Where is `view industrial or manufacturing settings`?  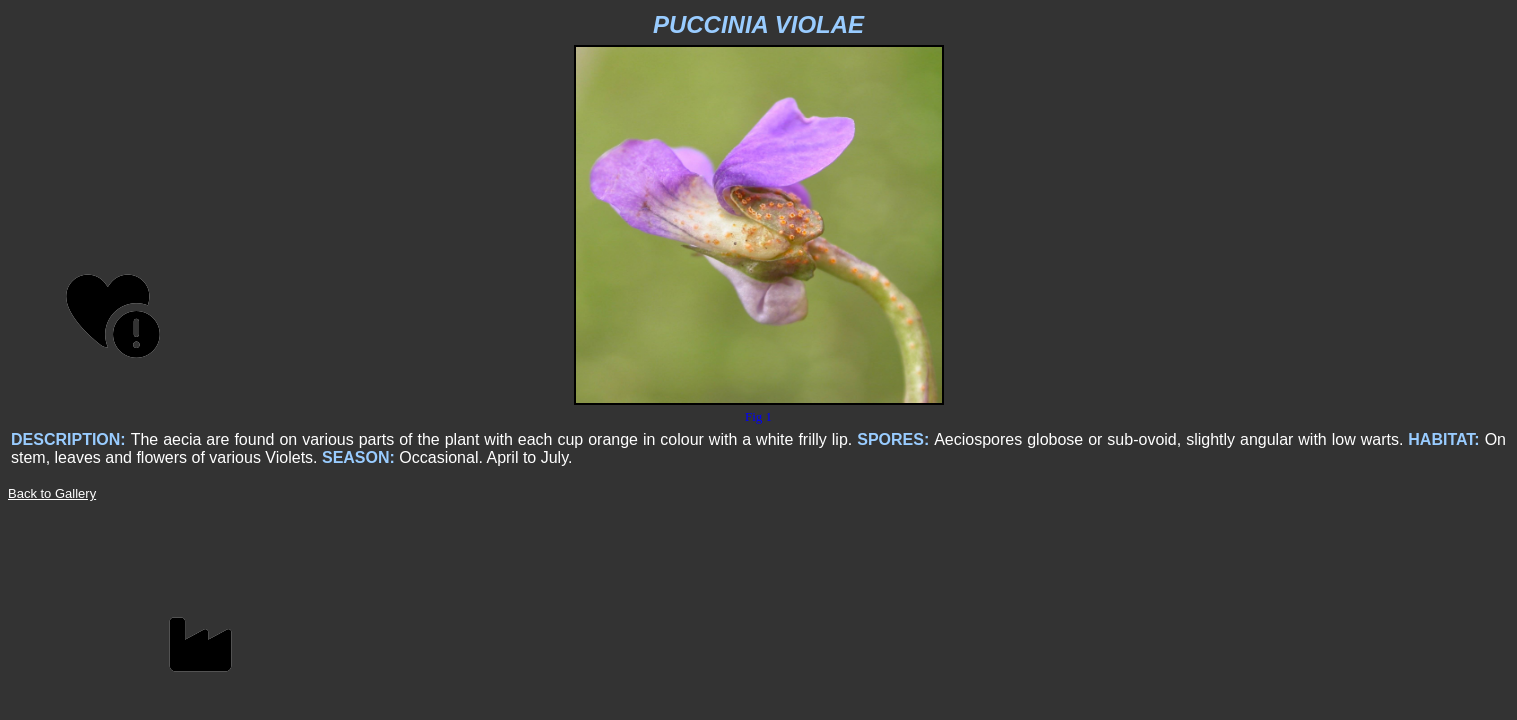 view industrial or manufacturing settings is located at coordinates (200, 644).